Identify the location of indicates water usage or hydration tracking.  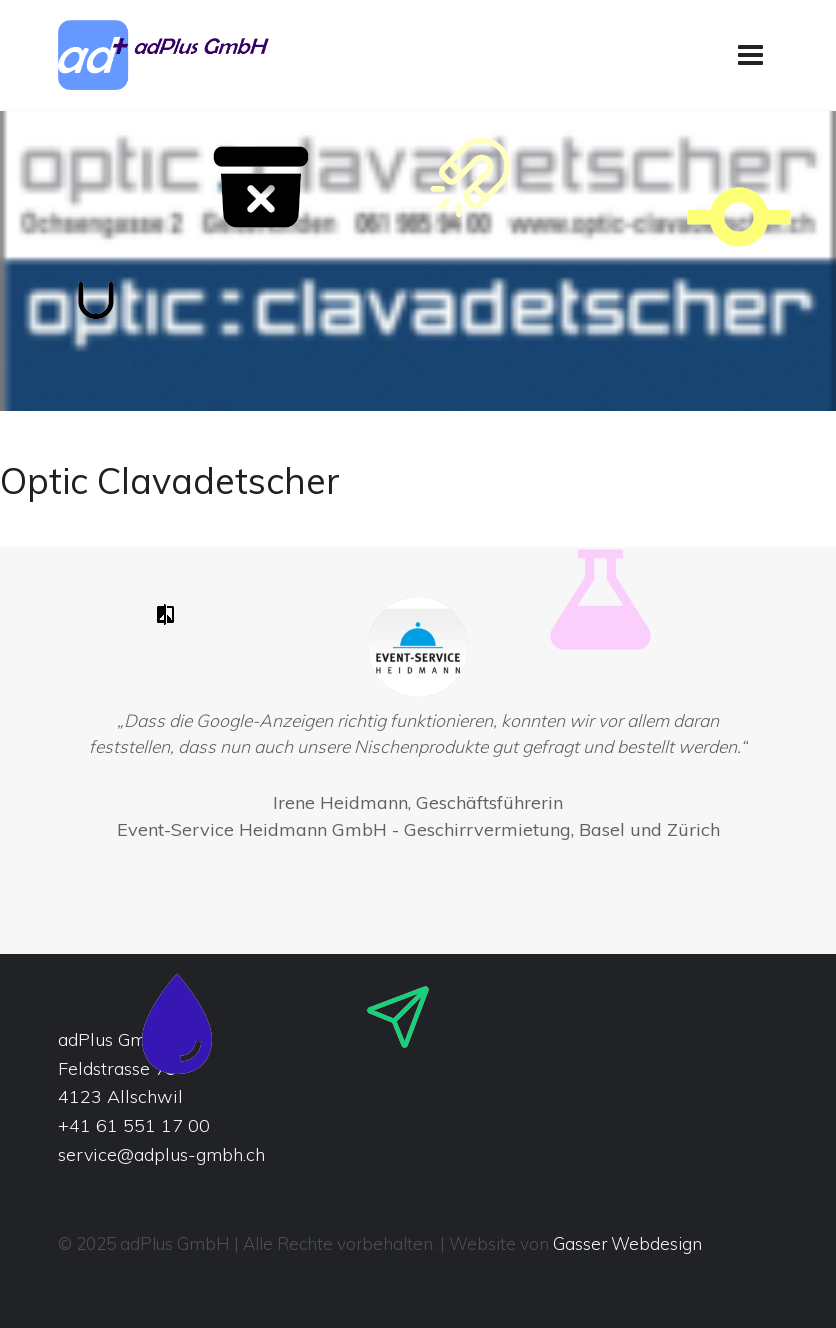
(177, 1025).